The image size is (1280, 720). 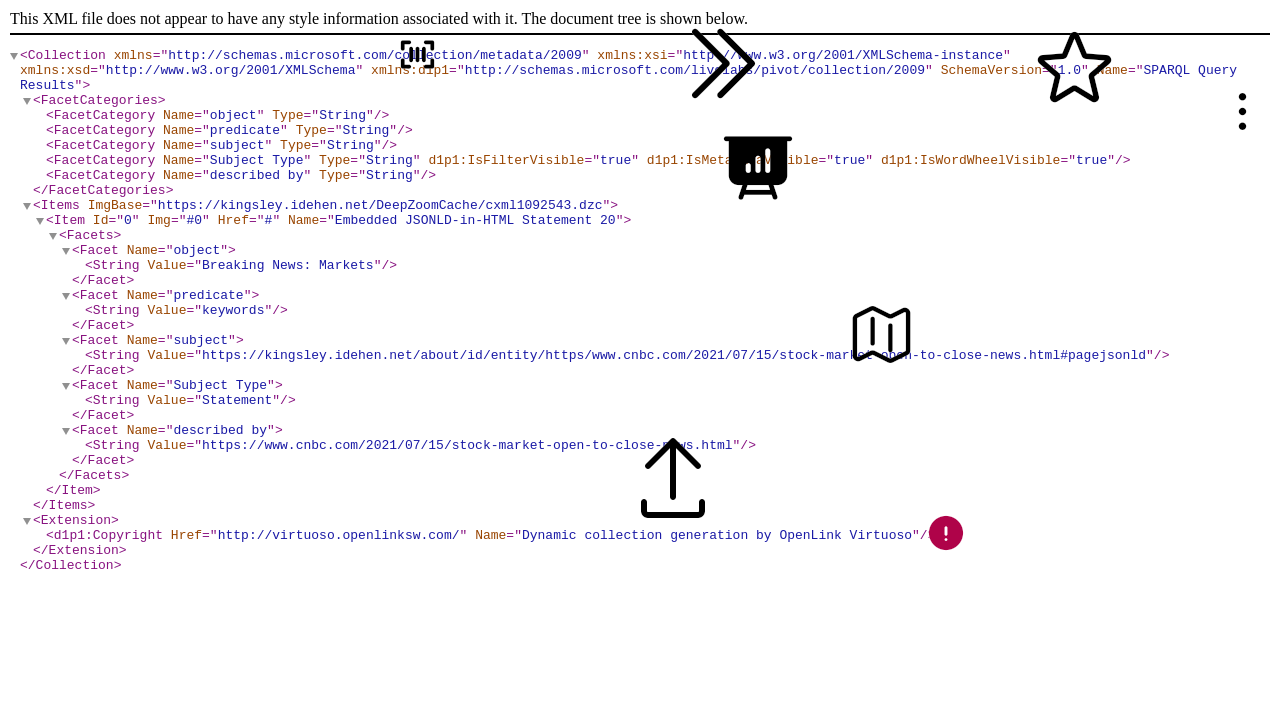 I want to click on skip forward or advance quickly, so click(x=723, y=63).